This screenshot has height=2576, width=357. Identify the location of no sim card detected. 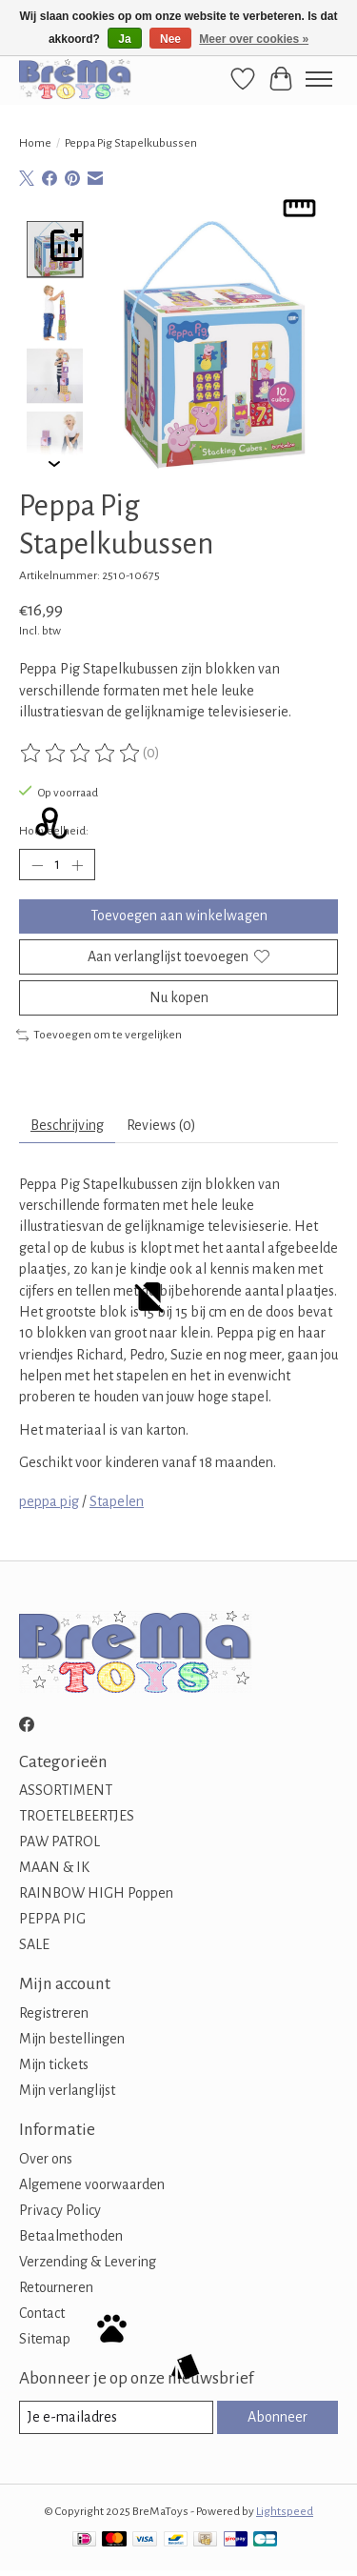
(149, 1297).